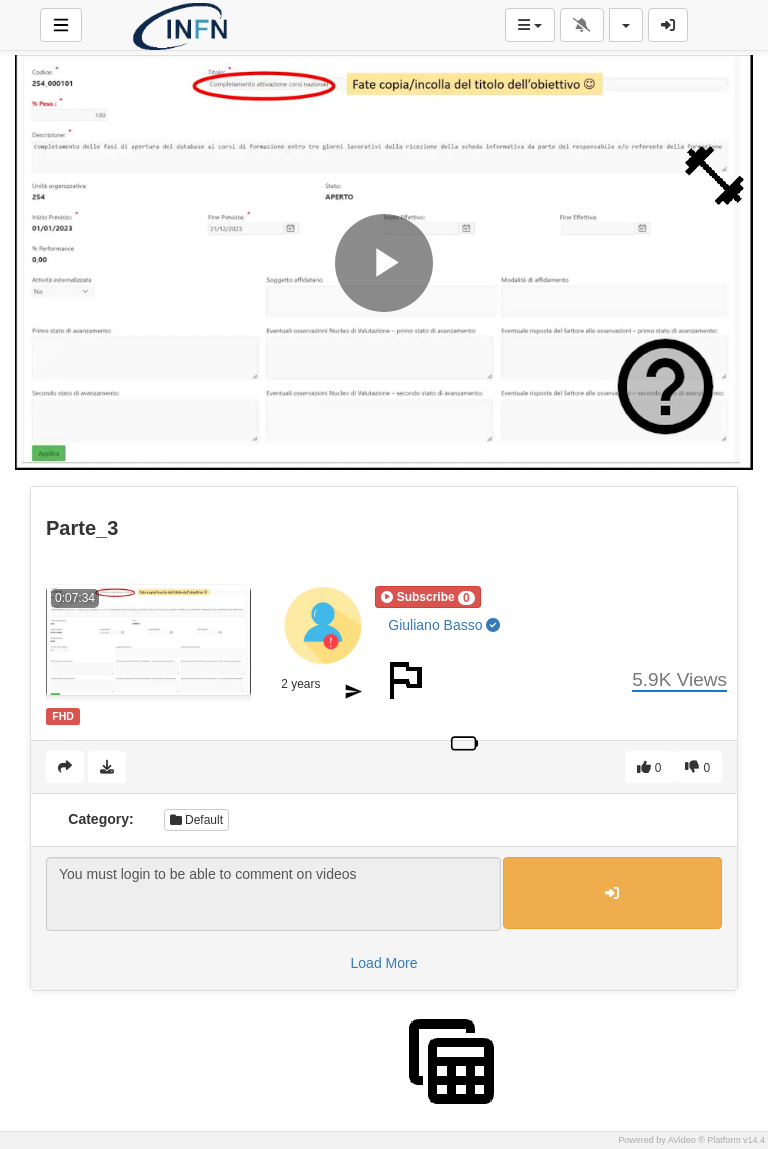  Describe the element at coordinates (714, 175) in the screenshot. I see `access fitness or workout features` at that location.